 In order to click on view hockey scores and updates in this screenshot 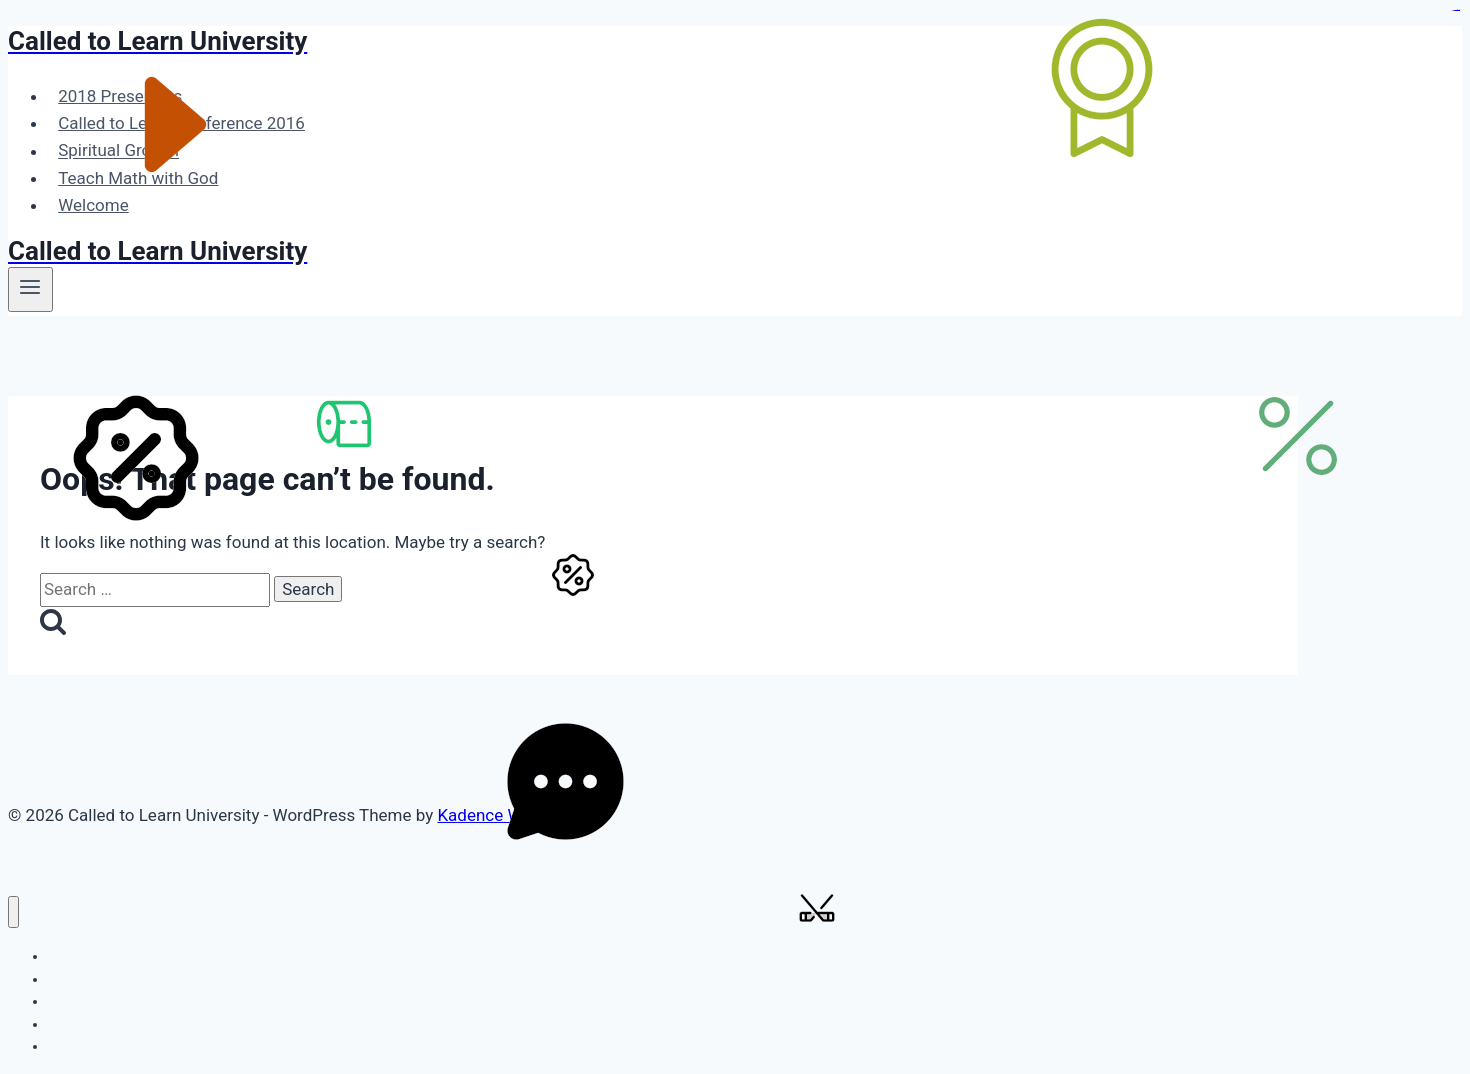, I will do `click(817, 908)`.